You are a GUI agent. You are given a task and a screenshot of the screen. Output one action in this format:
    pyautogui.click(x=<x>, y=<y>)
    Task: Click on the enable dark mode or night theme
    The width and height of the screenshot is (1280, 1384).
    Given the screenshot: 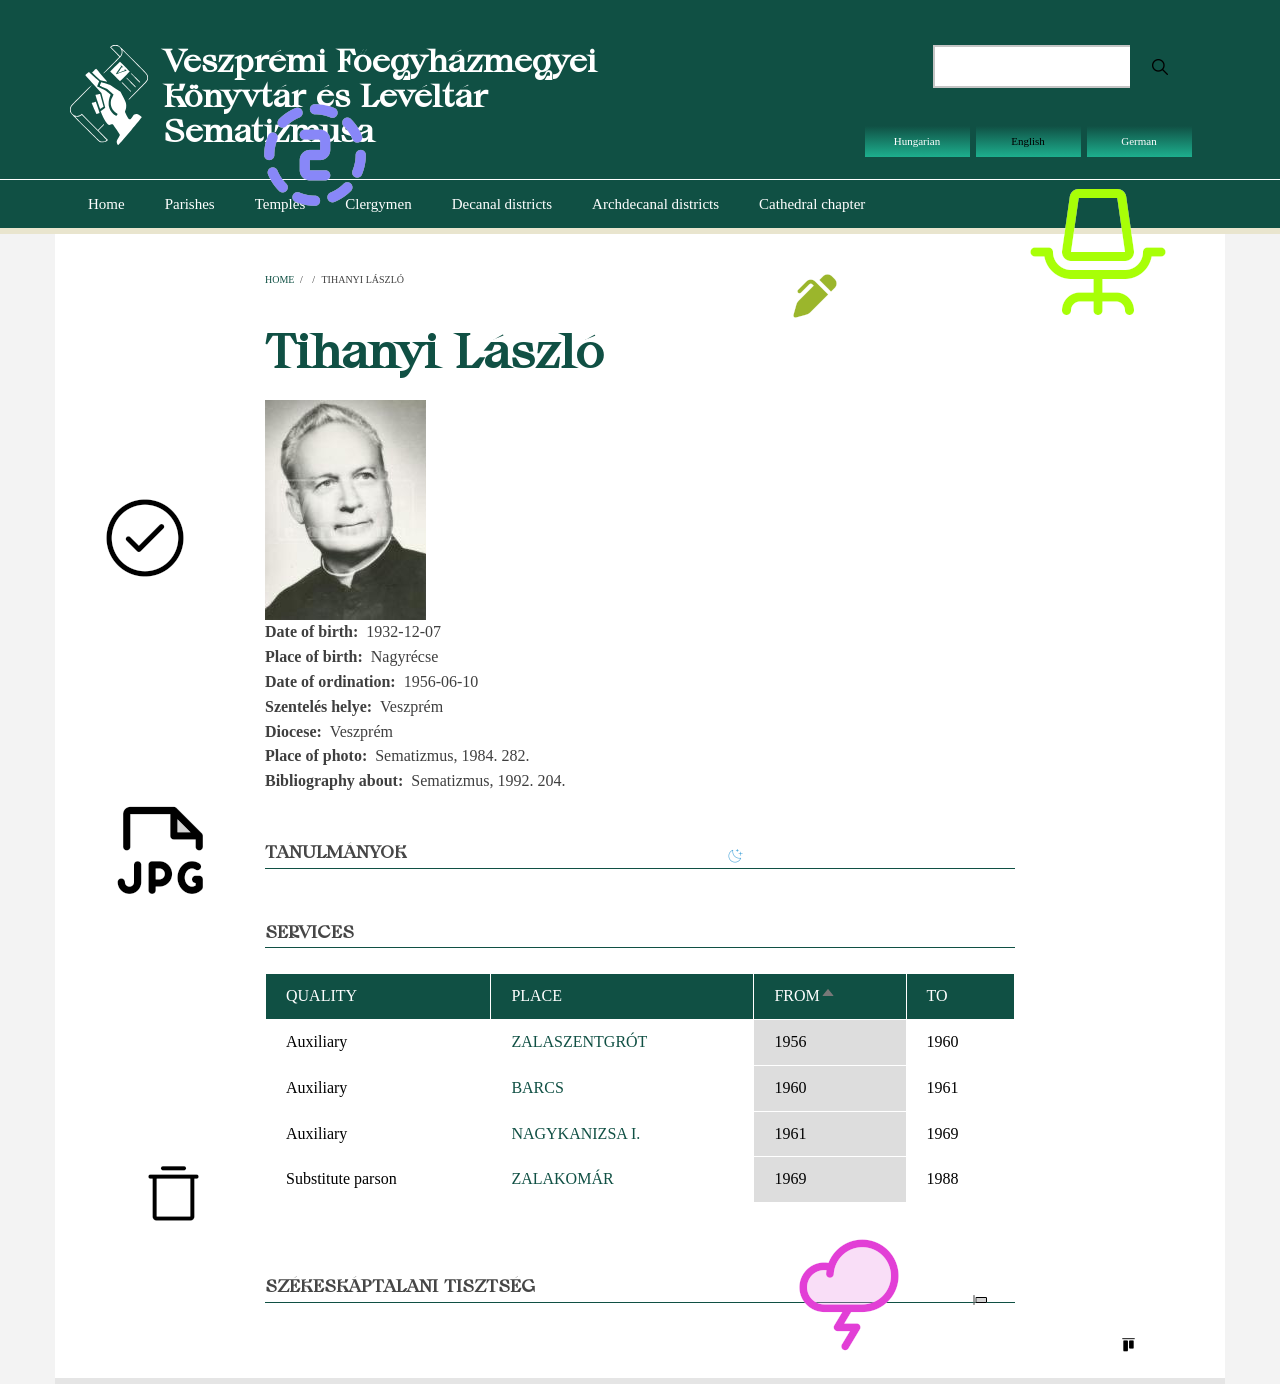 What is the action you would take?
    pyautogui.click(x=735, y=856)
    